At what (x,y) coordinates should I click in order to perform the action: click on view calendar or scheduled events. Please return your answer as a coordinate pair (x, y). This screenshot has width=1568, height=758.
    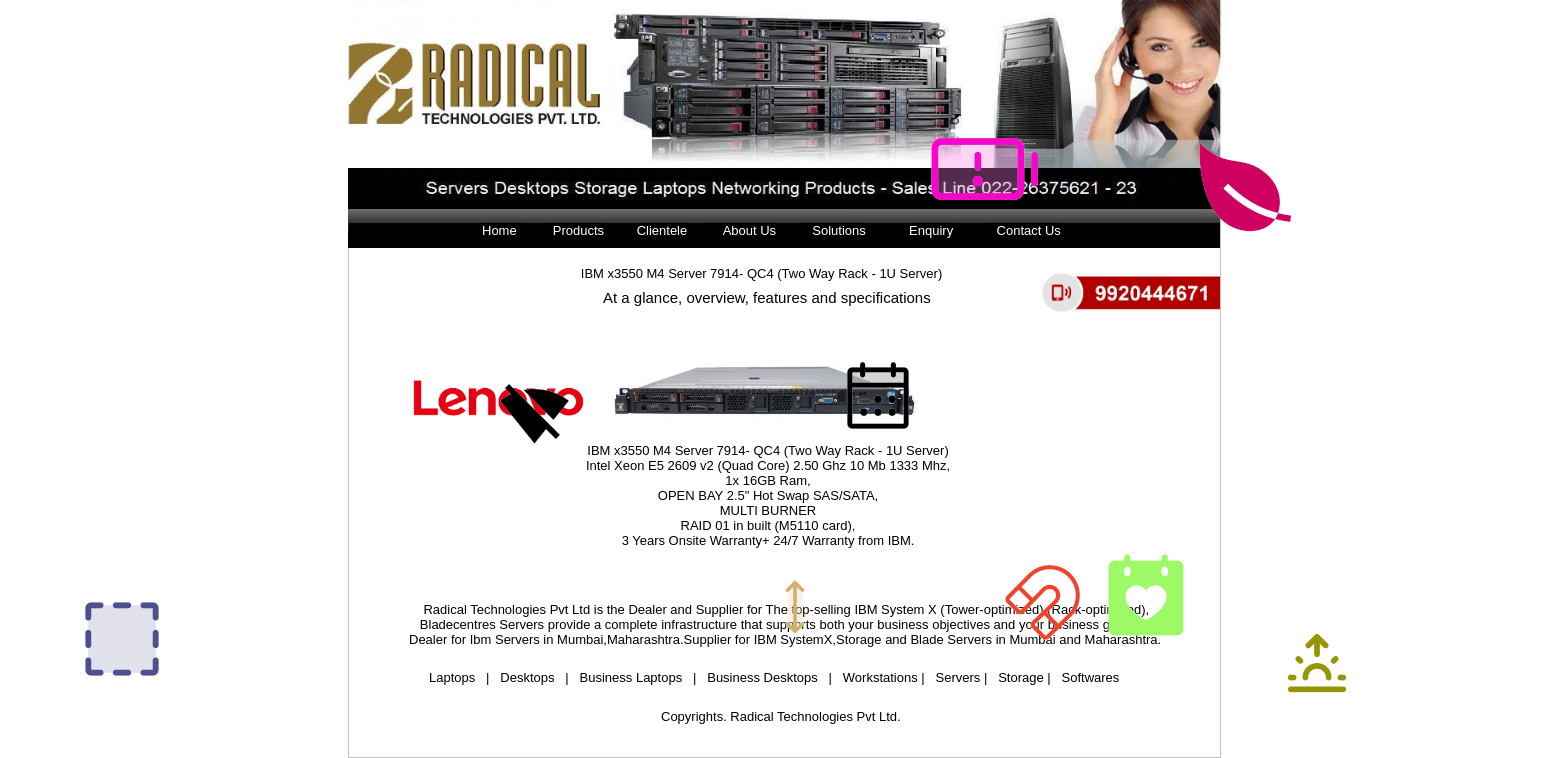
    Looking at the image, I should click on (878, 398).